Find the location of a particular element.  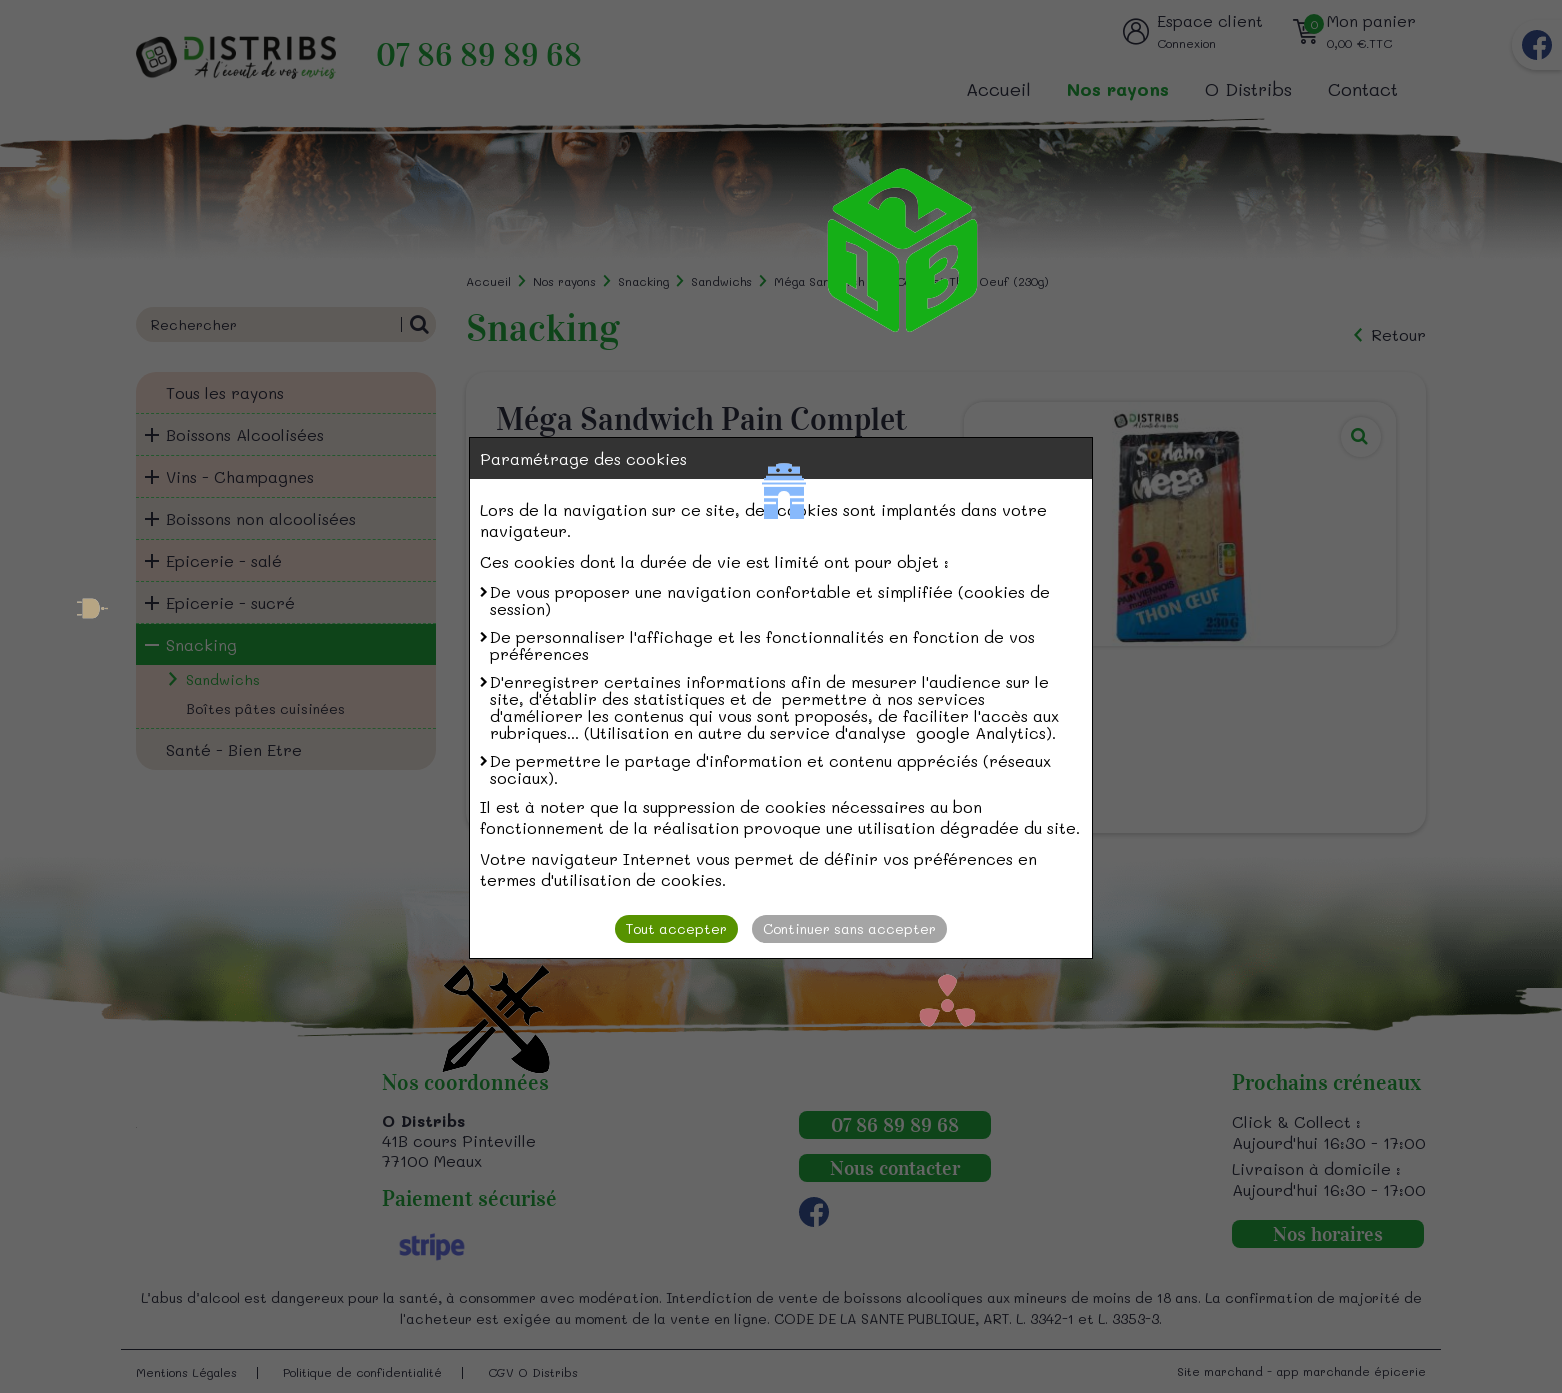

represents a NAND logic gate in a circuit diagram is located at coordinates (92, 608).